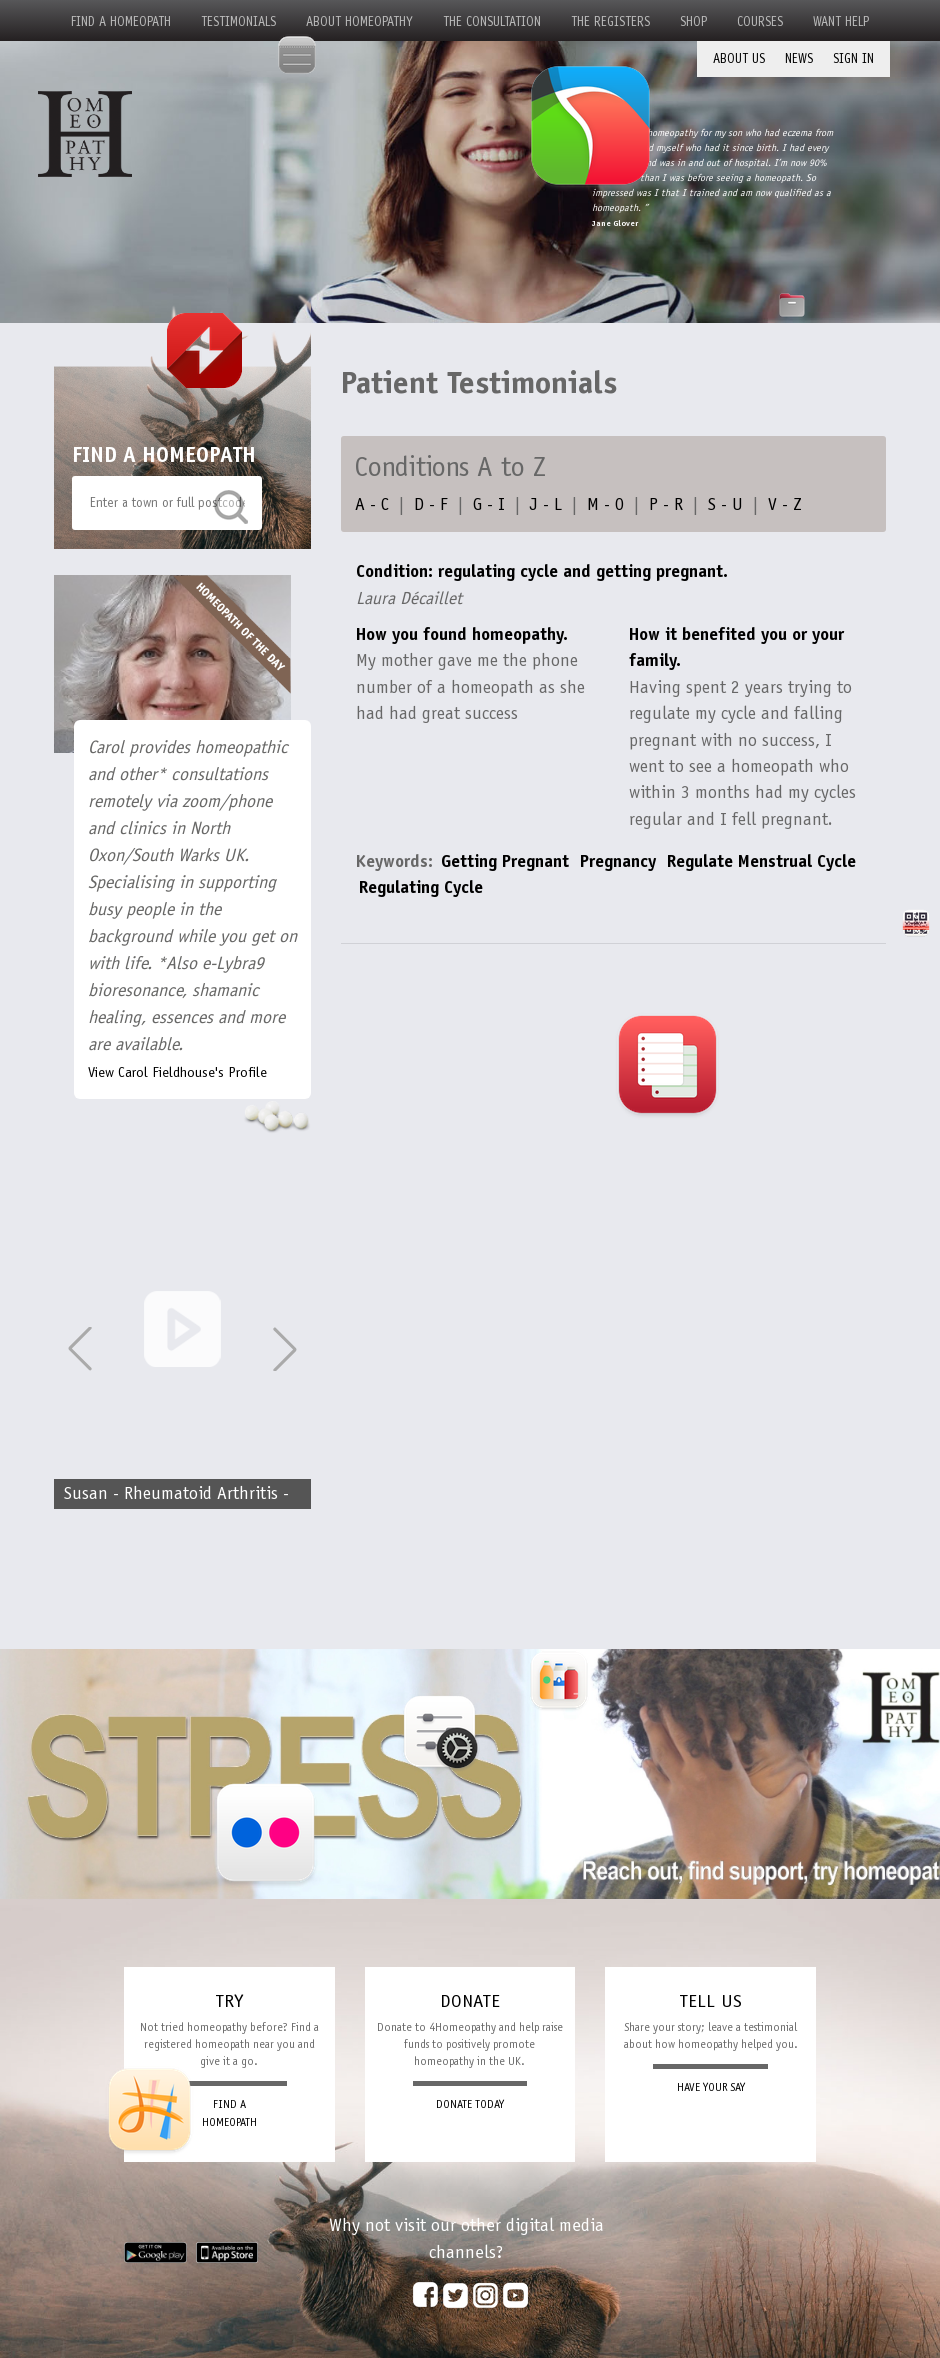  I want to click on open kompare file comparison tool, so click(667, 1064).